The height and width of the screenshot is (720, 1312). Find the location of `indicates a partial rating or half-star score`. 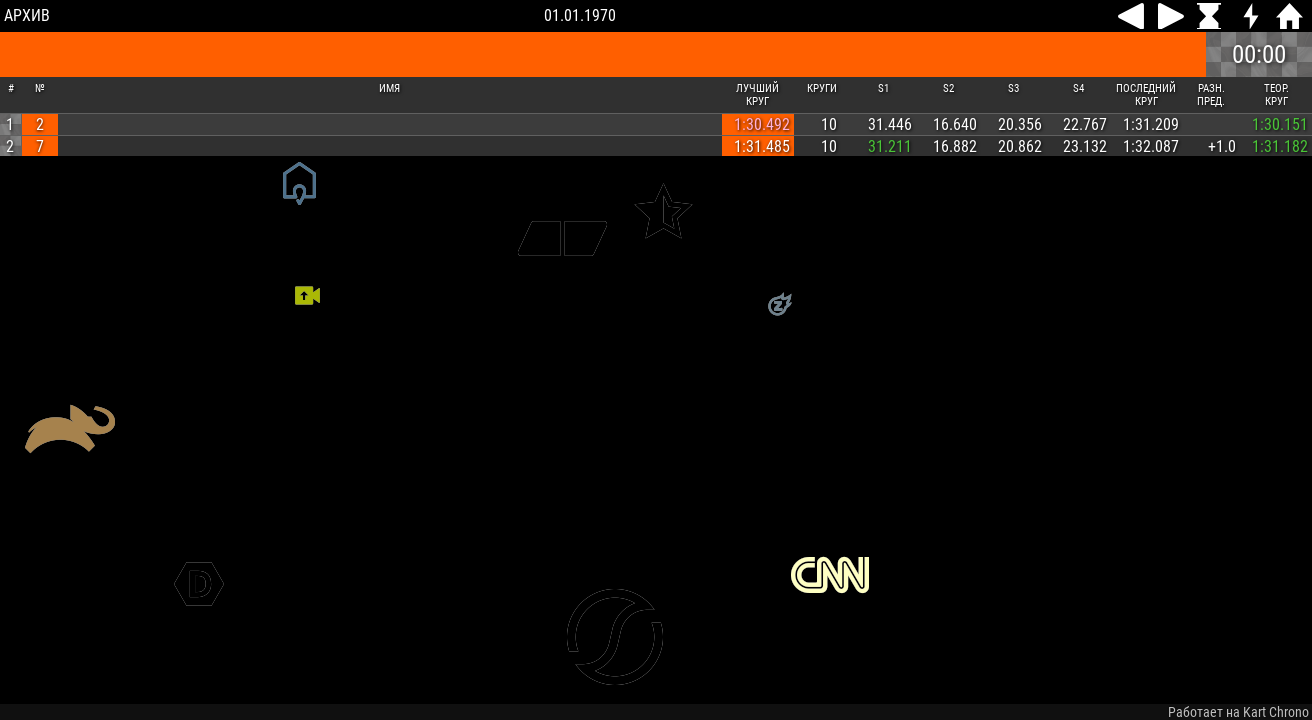

indicates a partial rating or half-star score is located at coordinates (663, 212).